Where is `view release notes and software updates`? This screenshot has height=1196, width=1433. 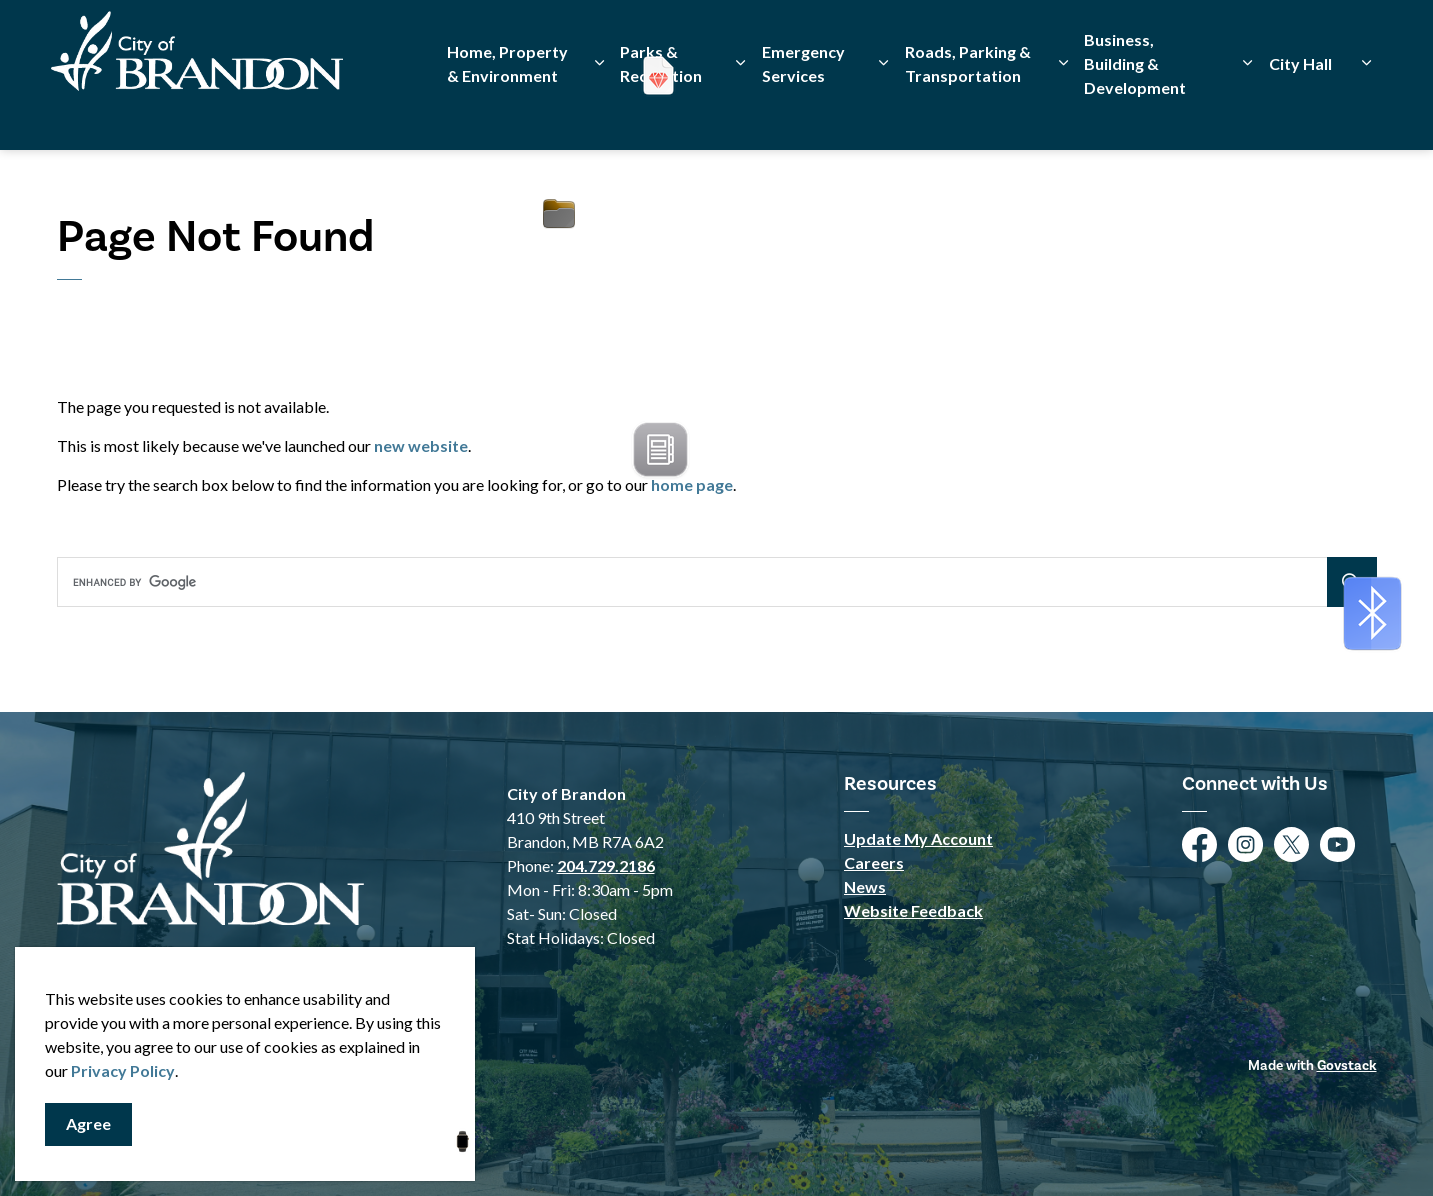 view release notes and software updates is located at coordinates (660, 450).